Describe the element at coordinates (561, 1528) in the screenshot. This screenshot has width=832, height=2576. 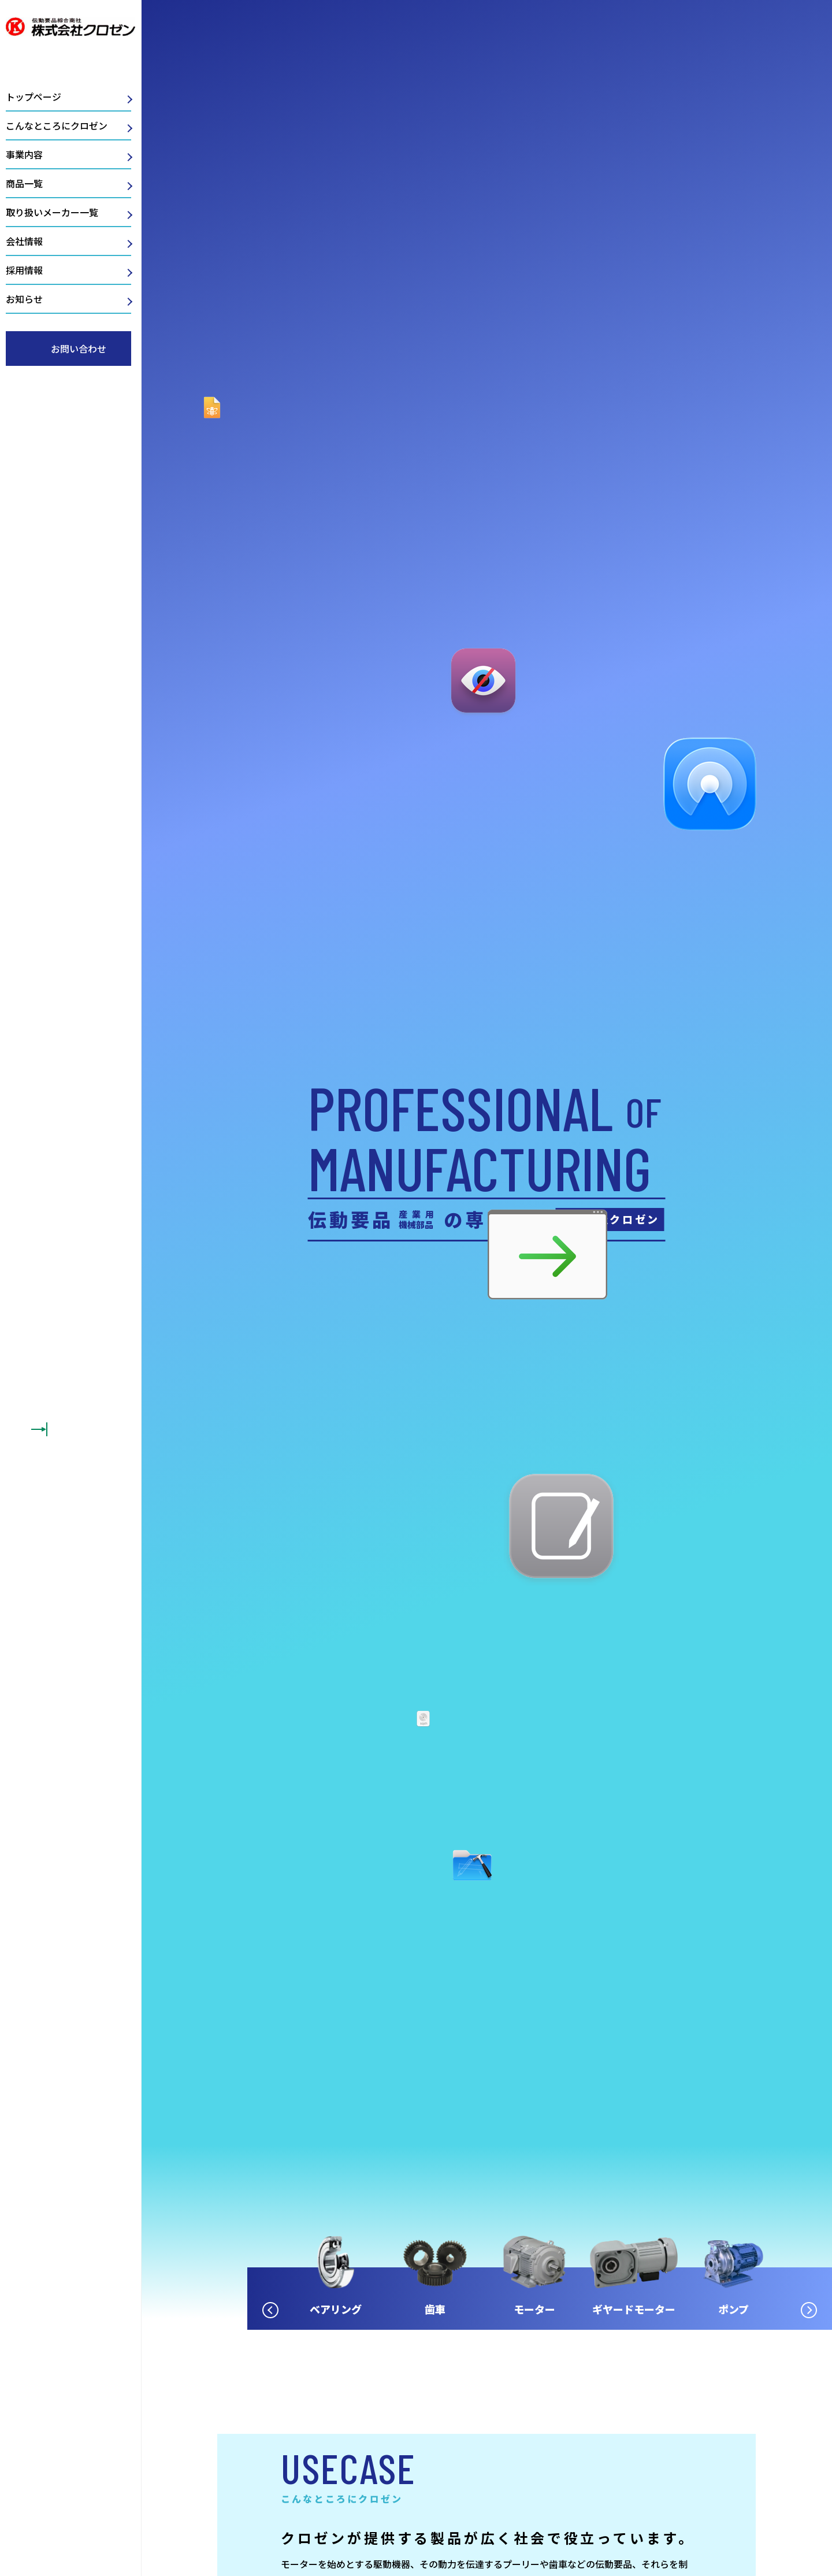
I see `open composer preferences` at that location.